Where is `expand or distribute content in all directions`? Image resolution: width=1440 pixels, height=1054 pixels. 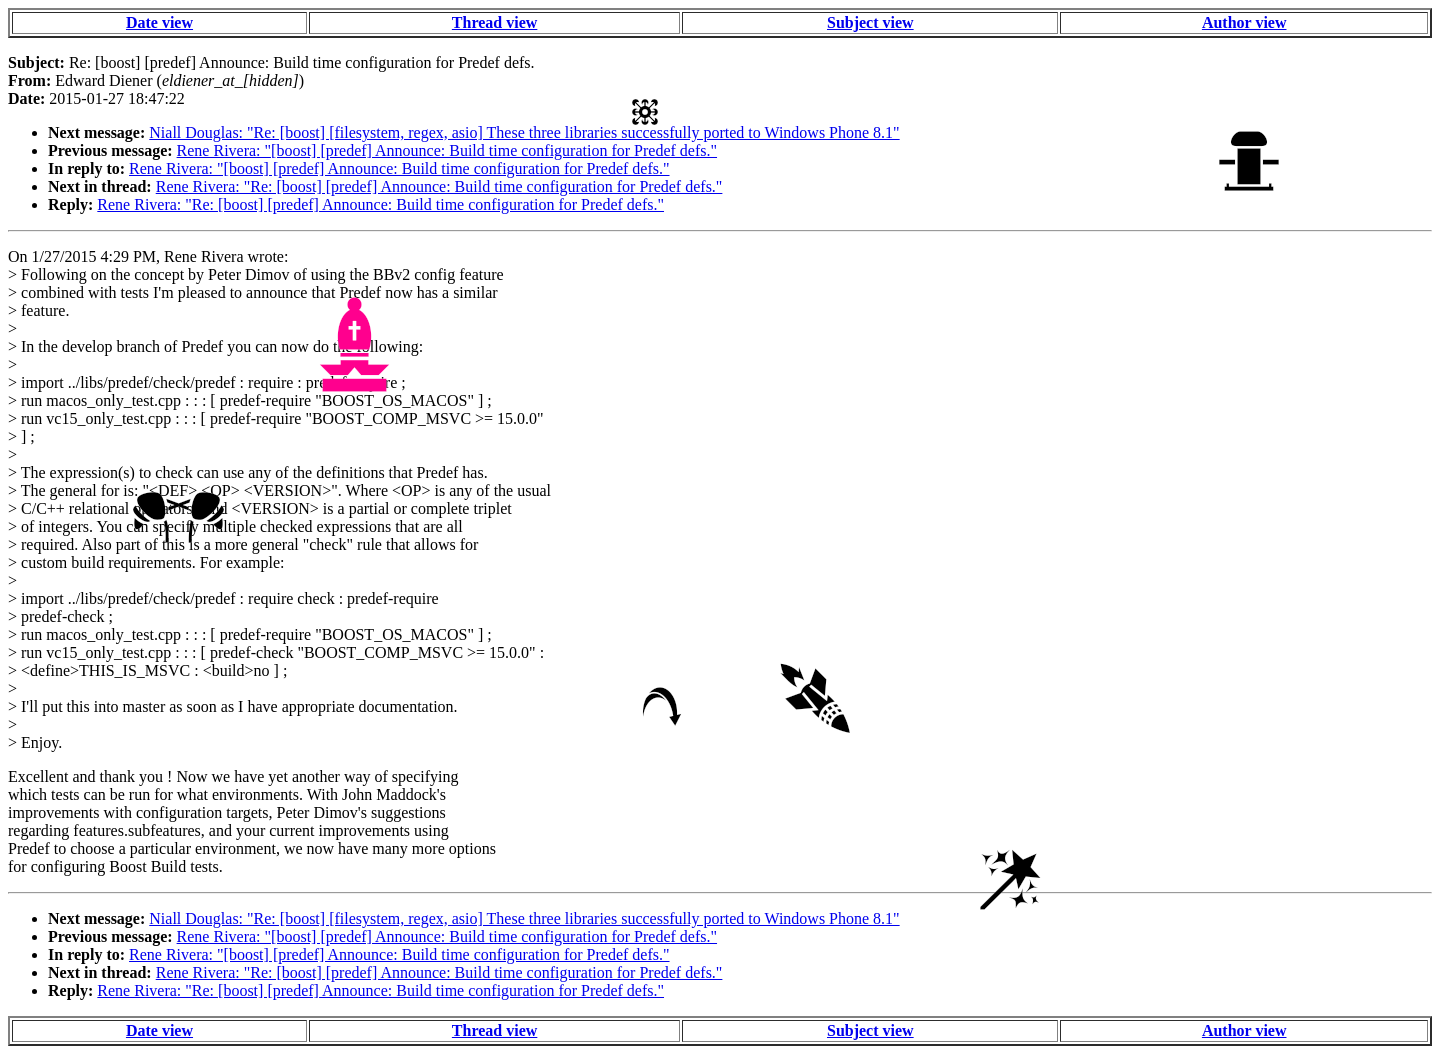
expand or distribute content in all directions is located at coordinates (645, 112).